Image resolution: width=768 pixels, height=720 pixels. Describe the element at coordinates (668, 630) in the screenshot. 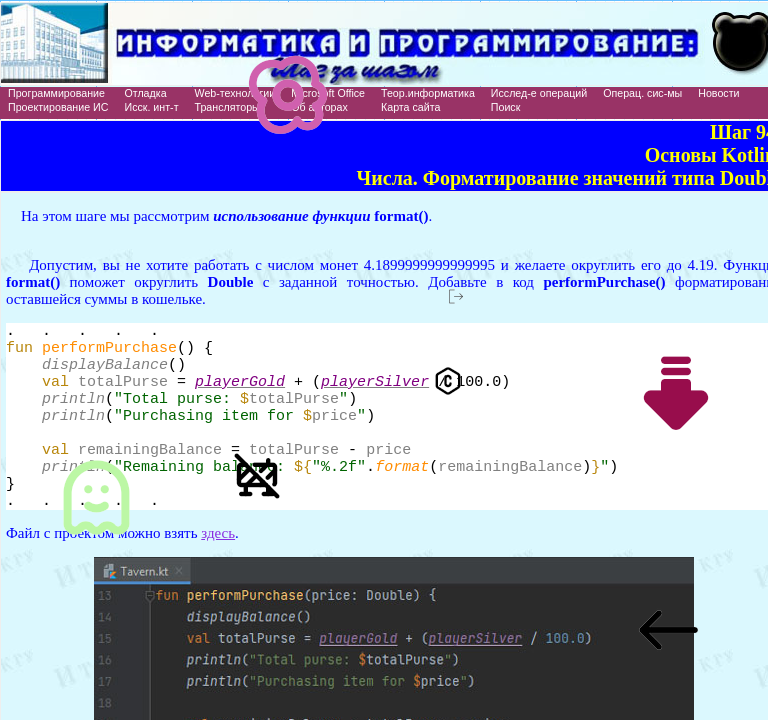

I see `navigate back to previous screen` at that location.